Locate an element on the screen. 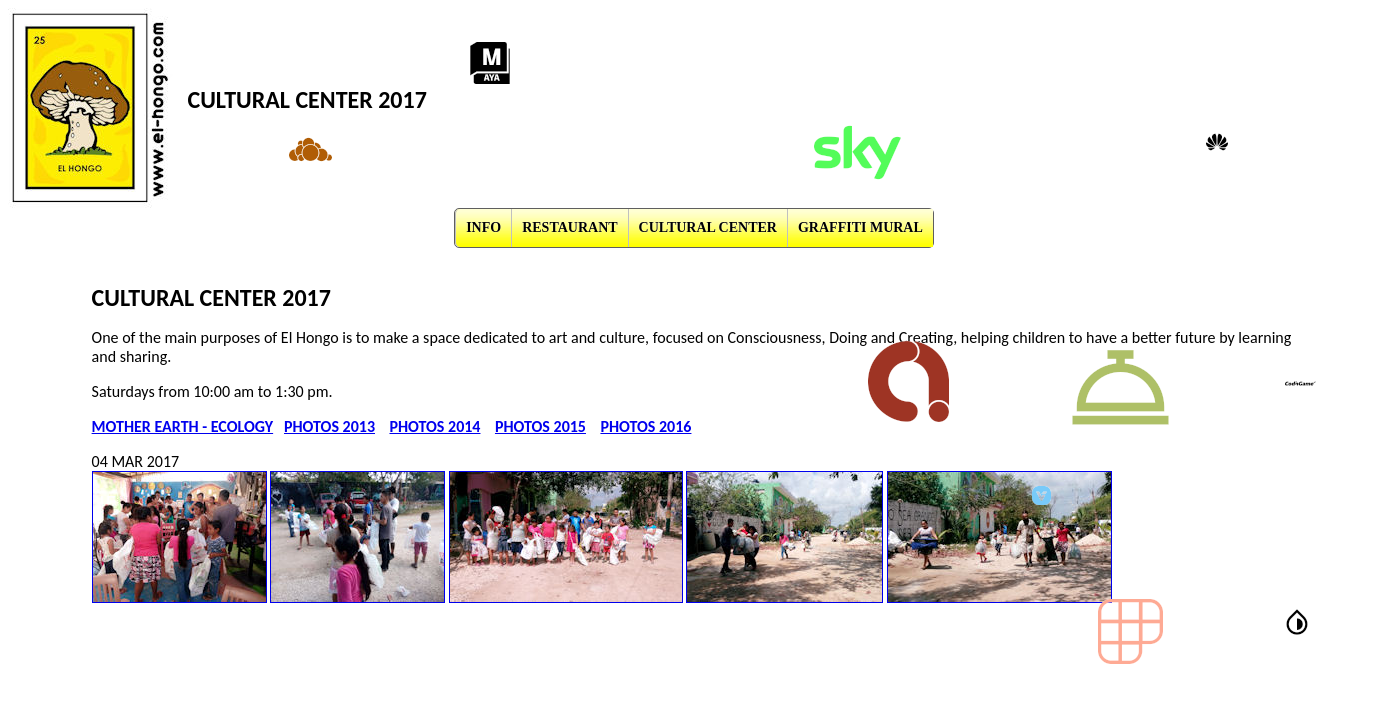 The height and width of the screenshot is (720, 1388). google admob logo is located at coordinates (908, 381).